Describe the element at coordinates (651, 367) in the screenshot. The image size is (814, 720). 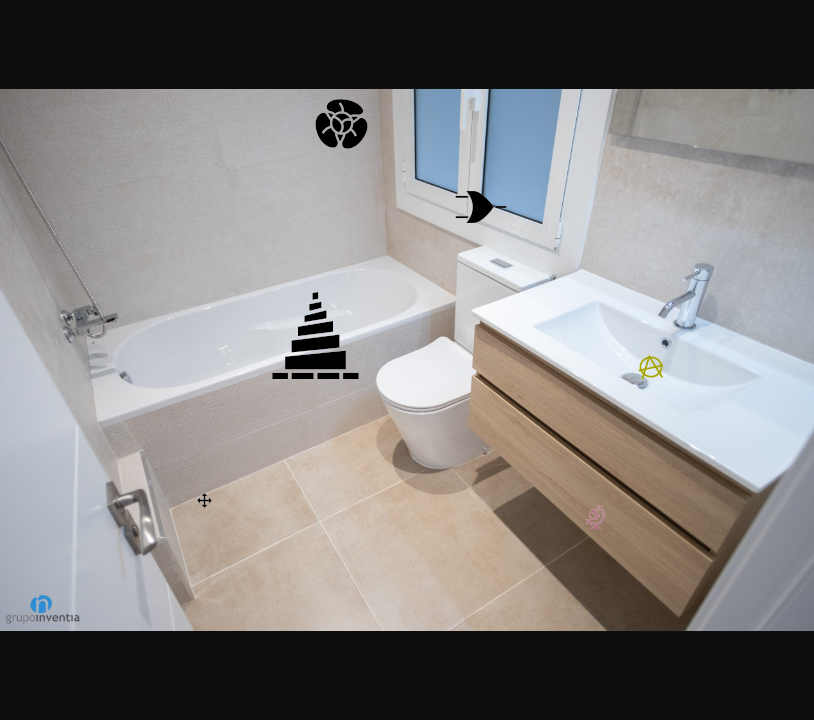
I see `indicates anarchist or anti-establishment faction in game` at that location.